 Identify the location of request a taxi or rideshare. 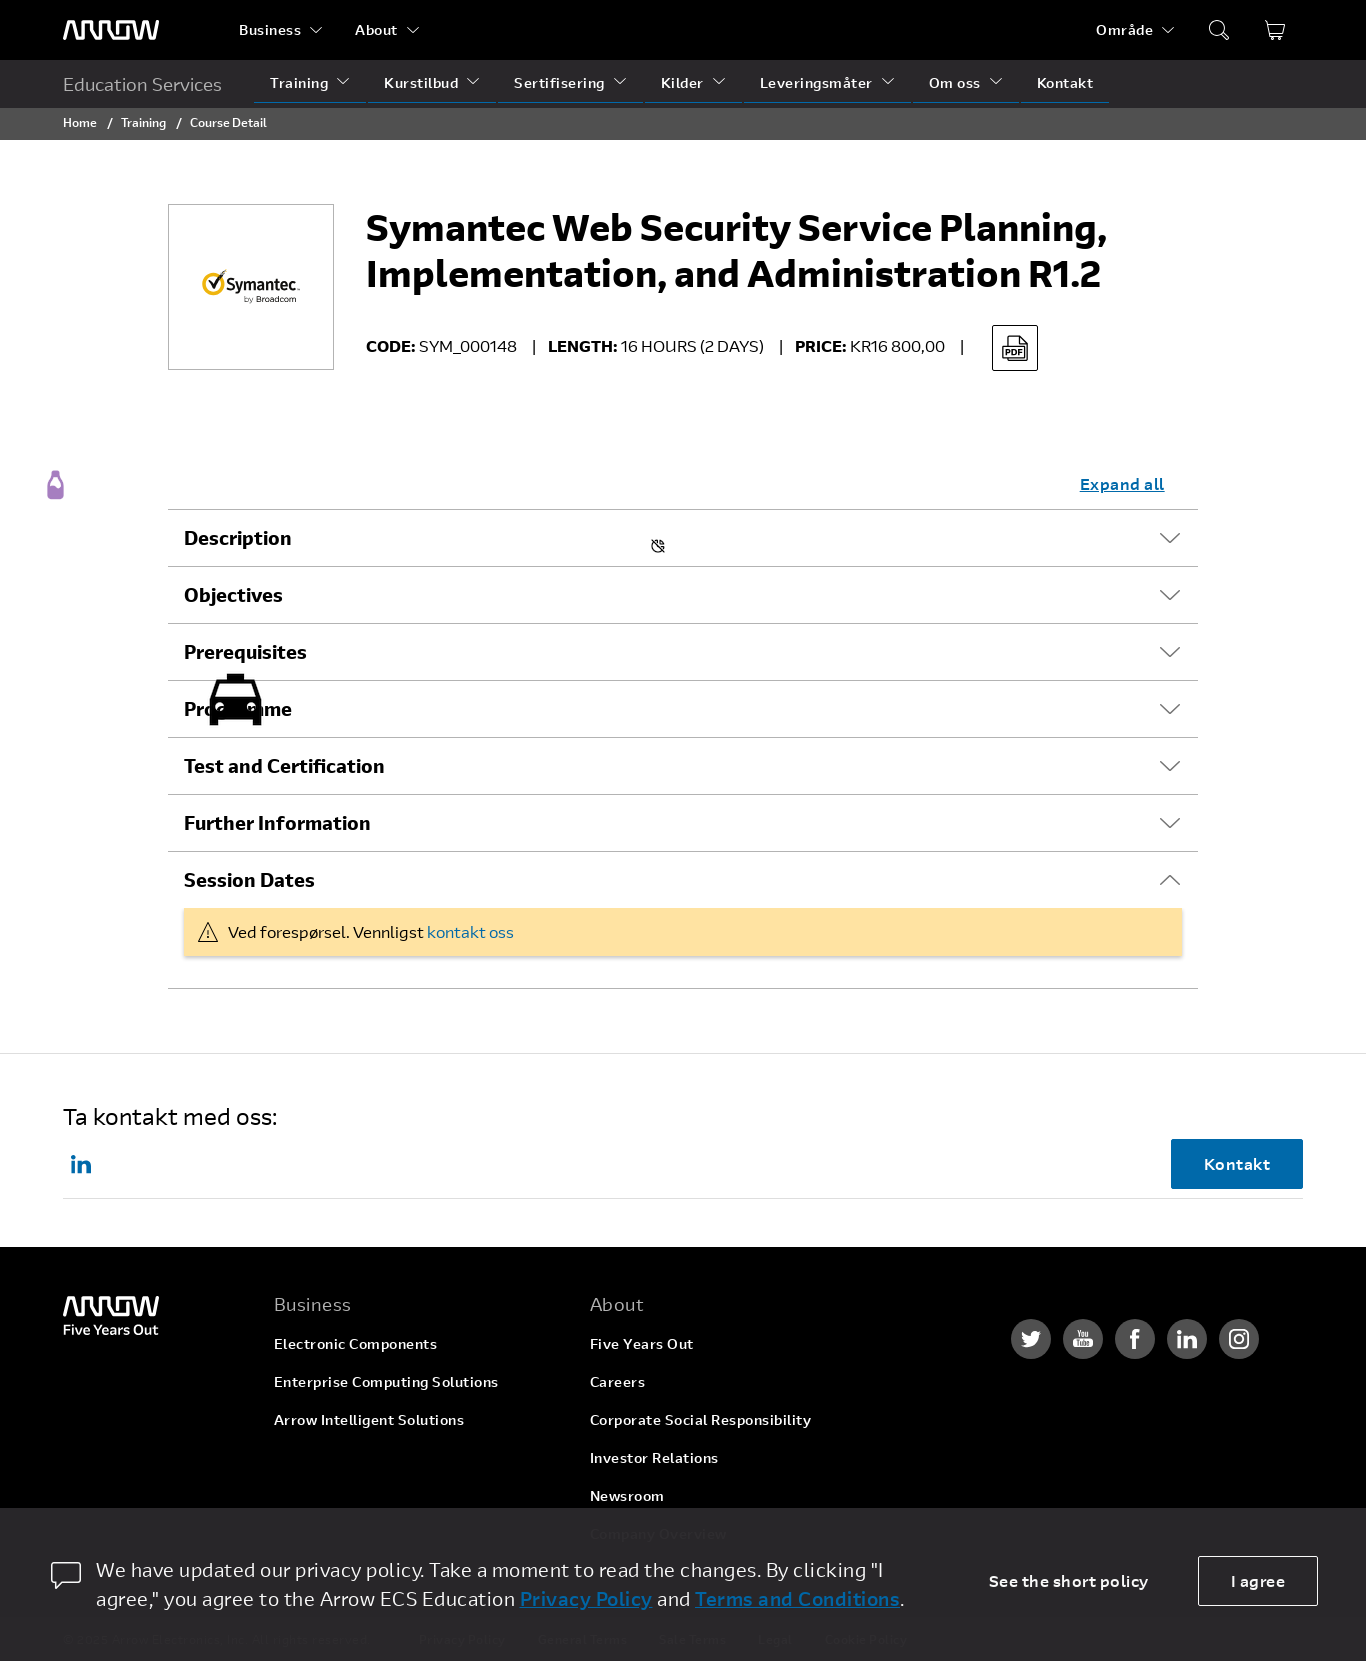
(235, 699).